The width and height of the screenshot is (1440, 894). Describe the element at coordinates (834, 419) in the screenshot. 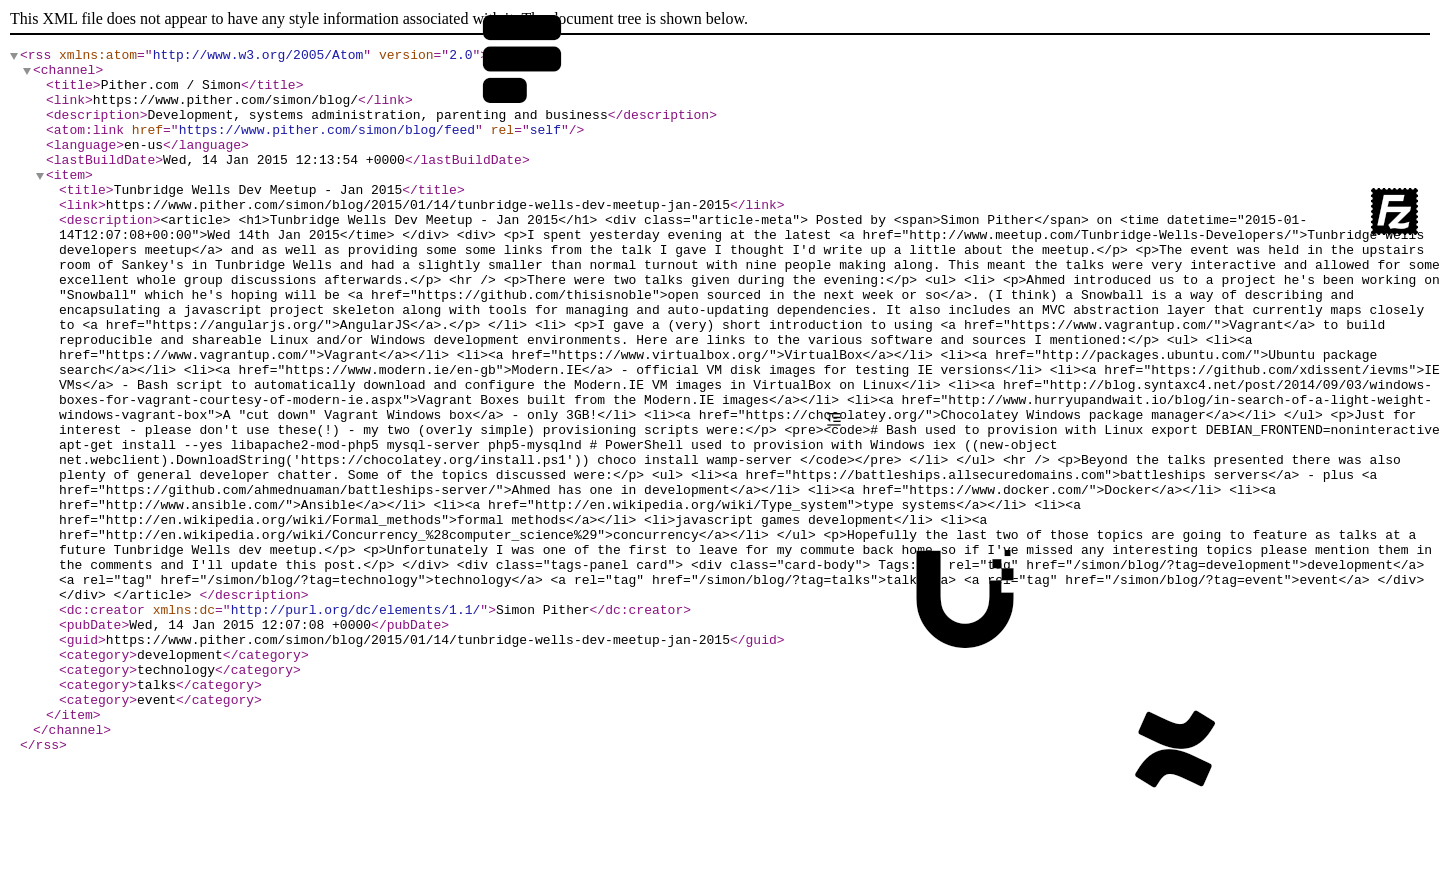

I see `decrease text indentation` at that location.